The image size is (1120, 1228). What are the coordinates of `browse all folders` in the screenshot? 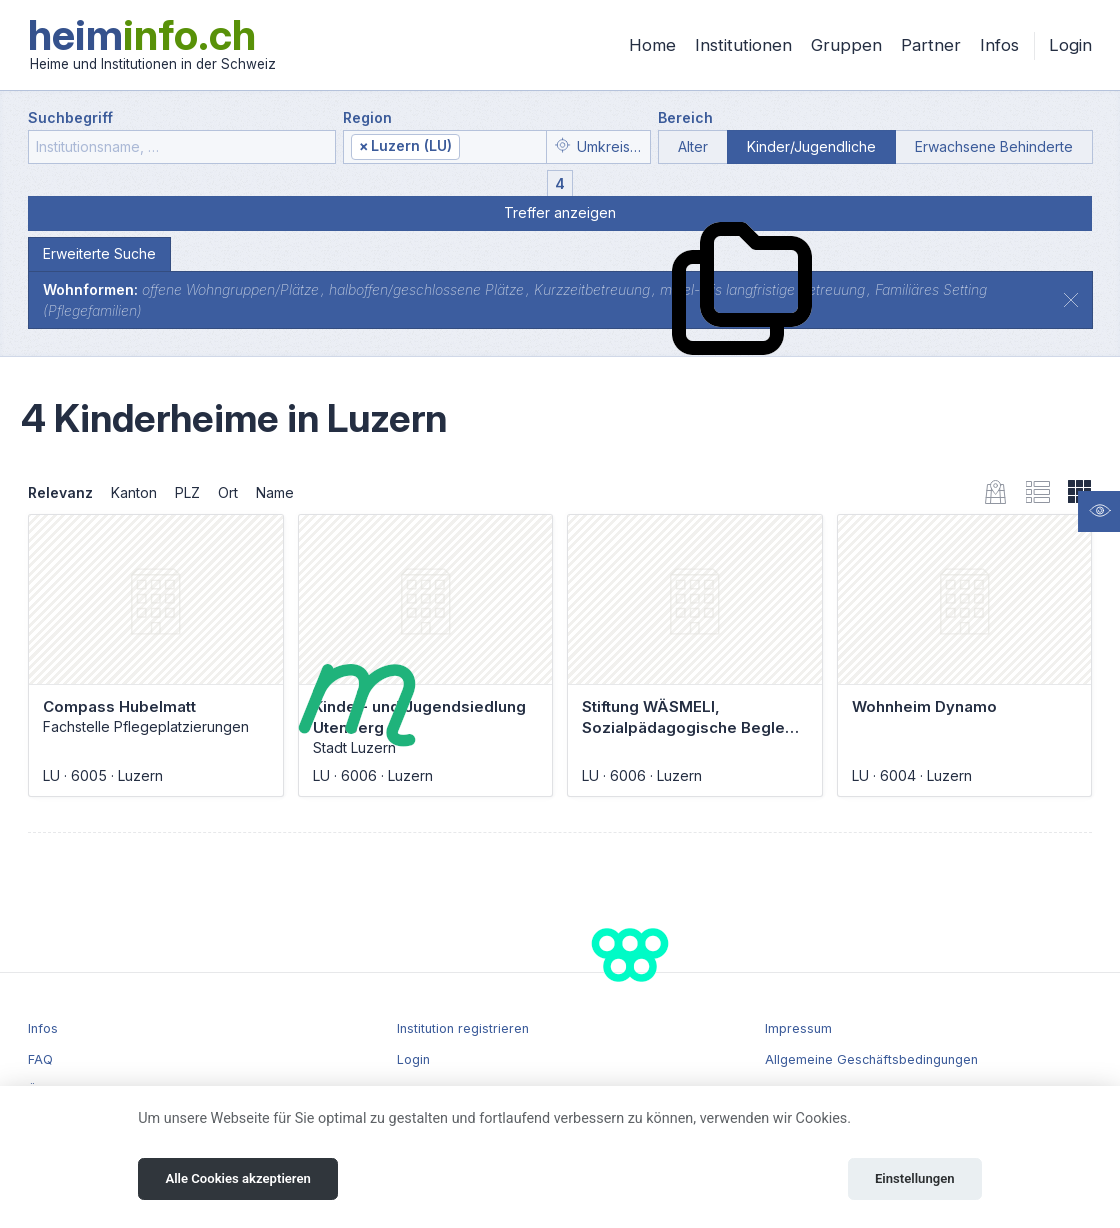 It's located at (742, 292).